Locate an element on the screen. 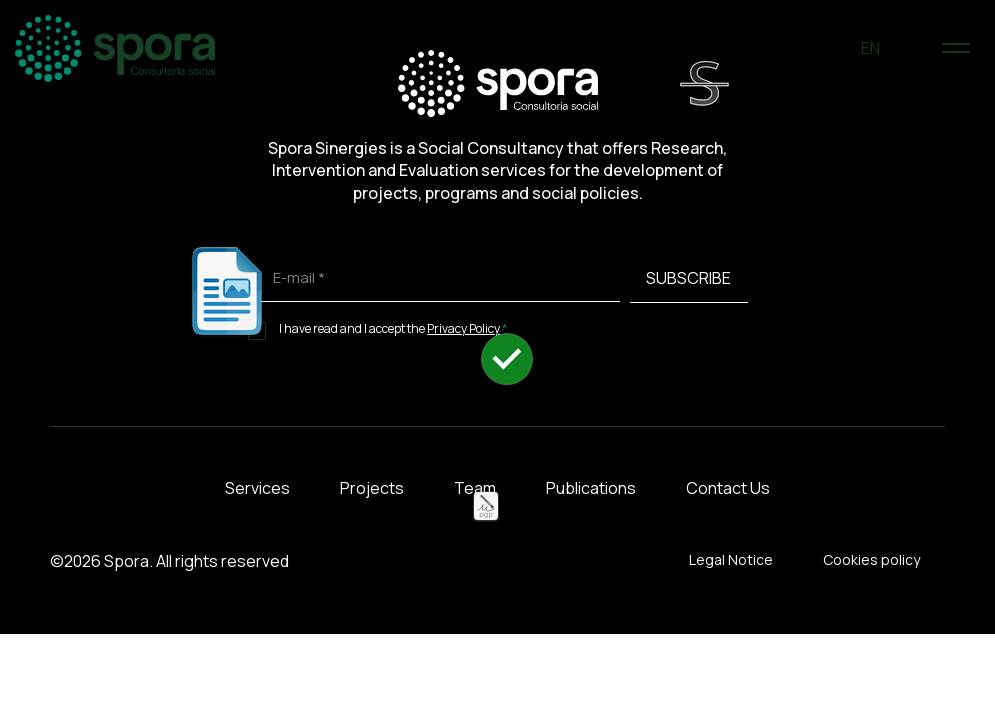  a PGP signature file for verifying authenticity is located at coordinates (486, 506).